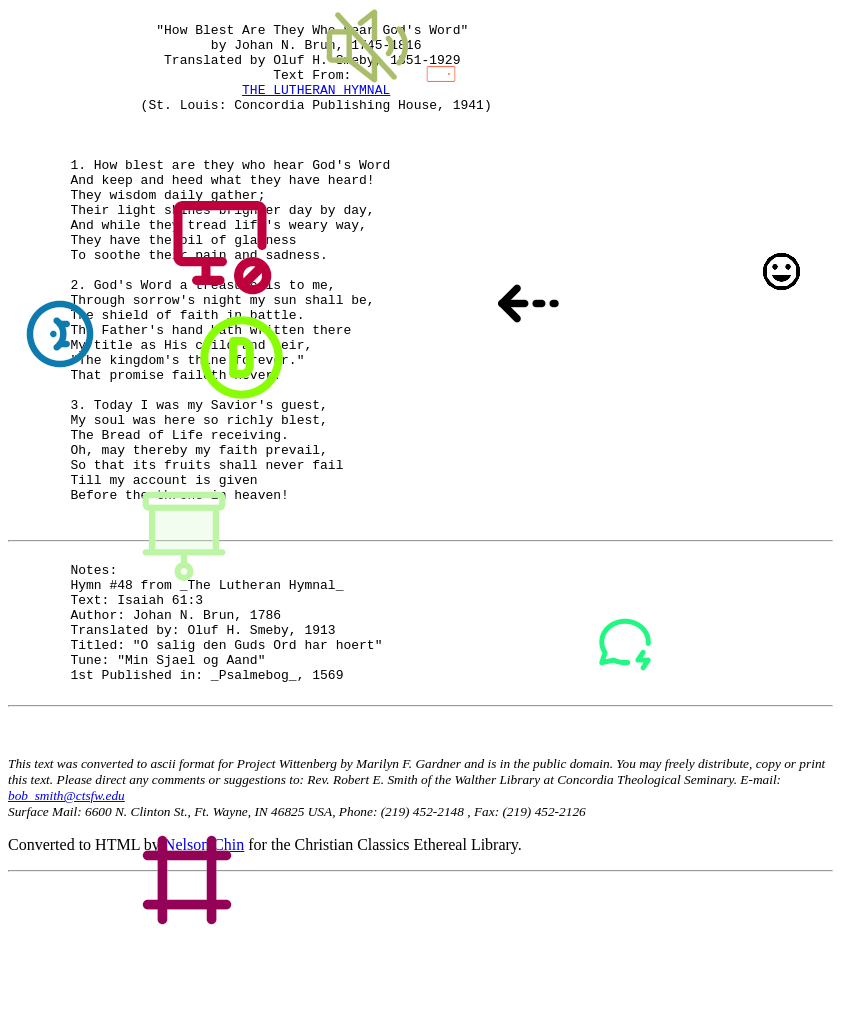  I want to click on tag people in a photo, so click(781, 271).